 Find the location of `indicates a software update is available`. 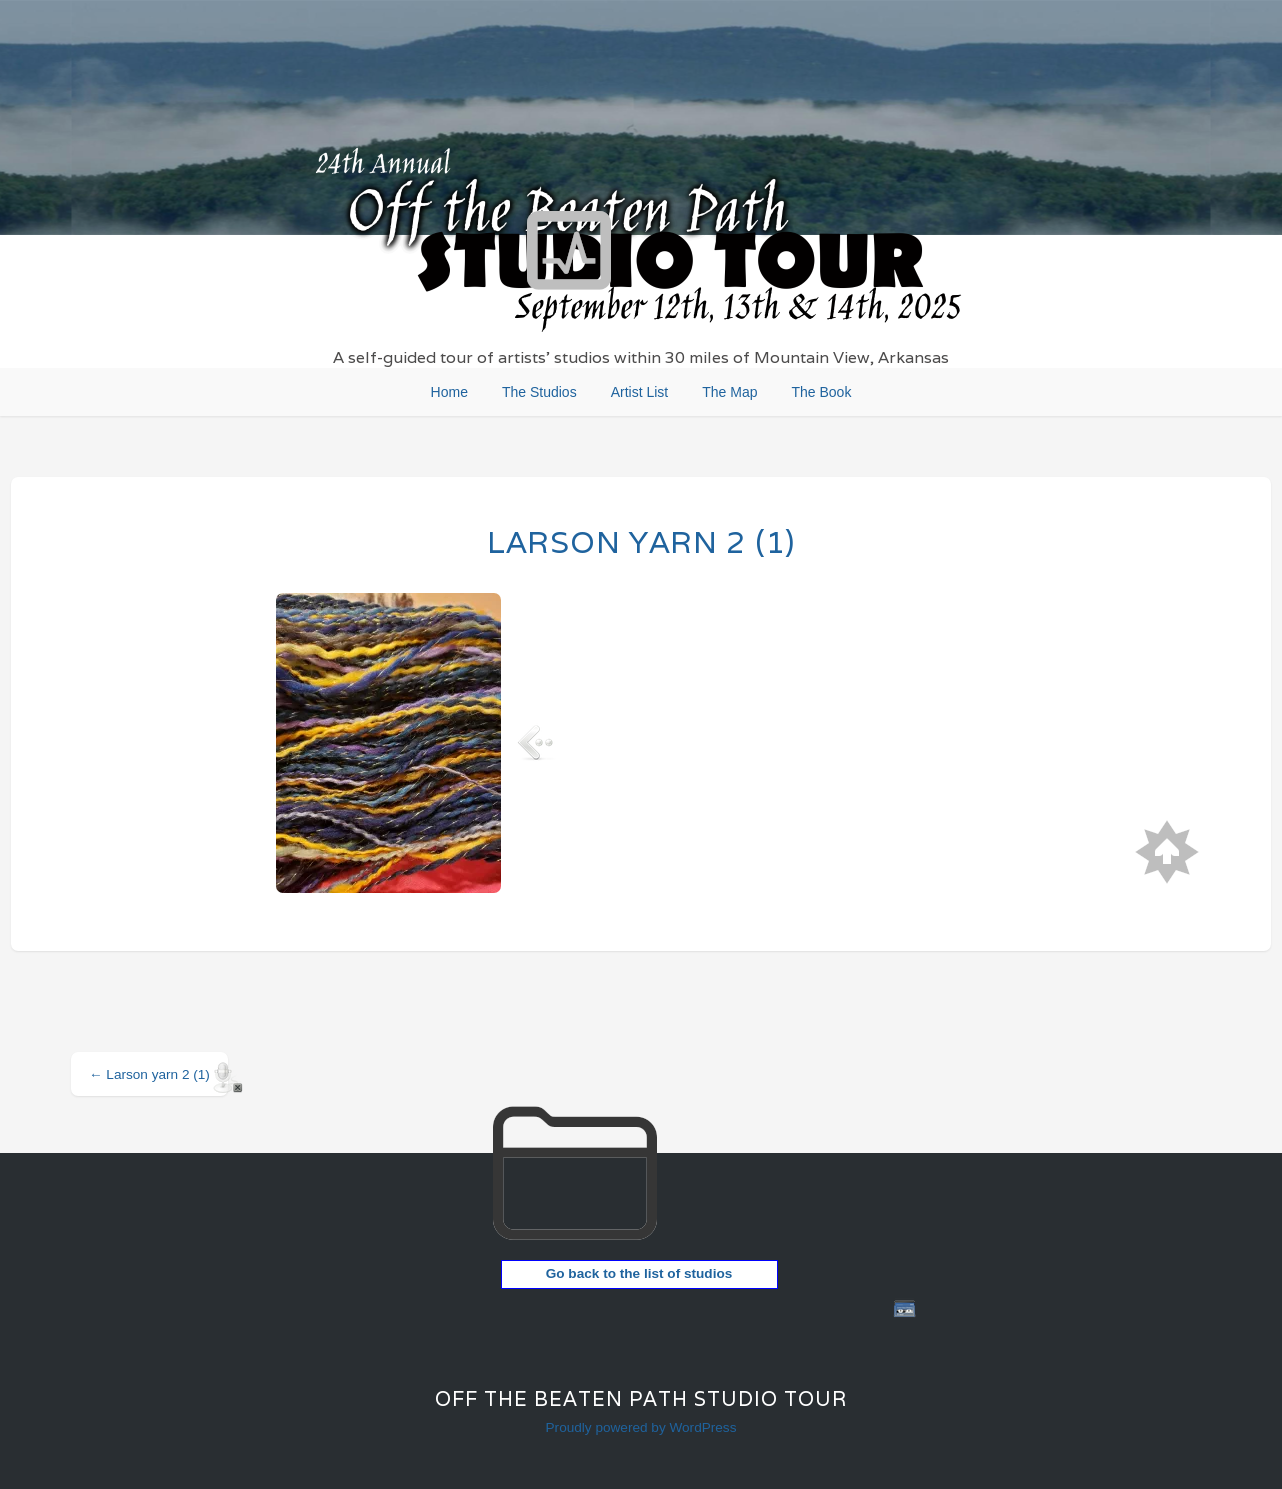

indicates a software update is available is located at coordinates (1167, 852).